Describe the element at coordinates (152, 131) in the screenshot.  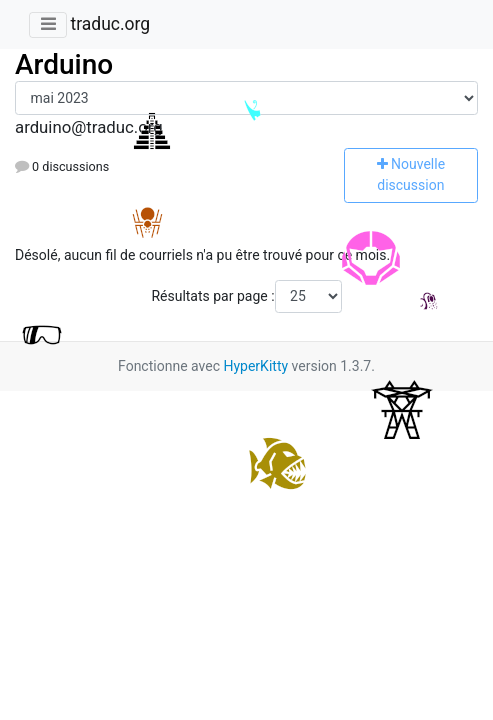
I see `explore ancient civilizations or history content` at that location.